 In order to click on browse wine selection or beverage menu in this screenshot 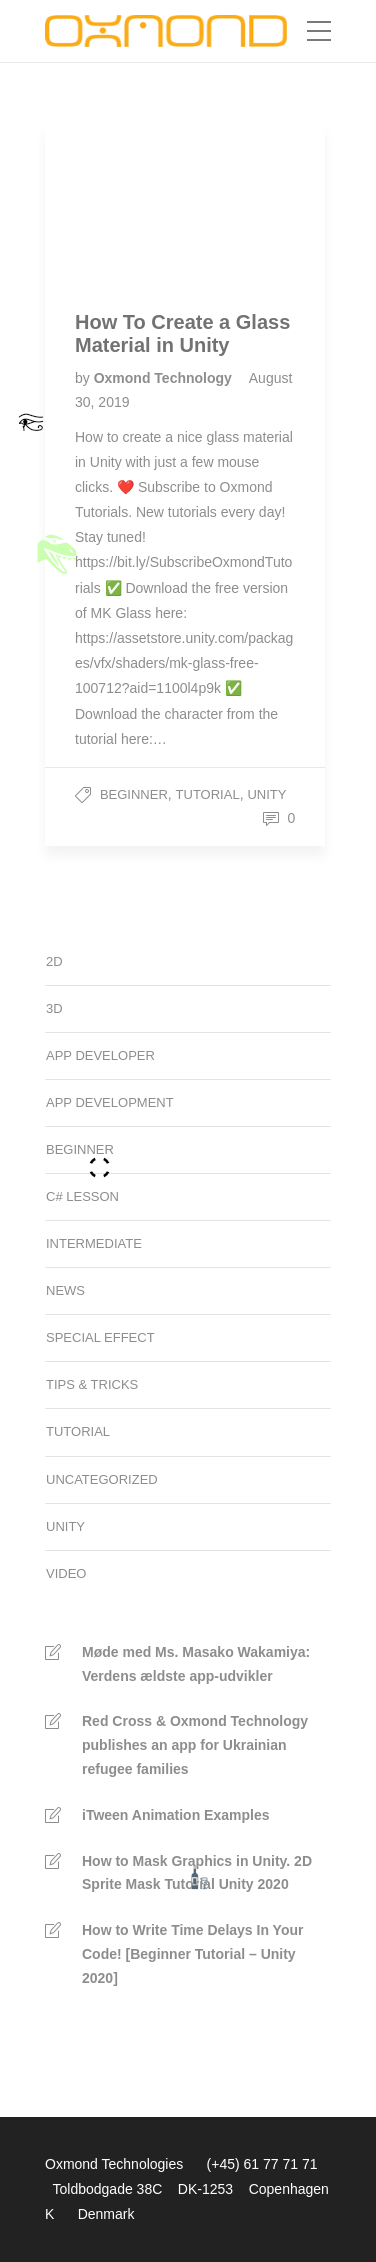, I will do `click(199, 1877)`.